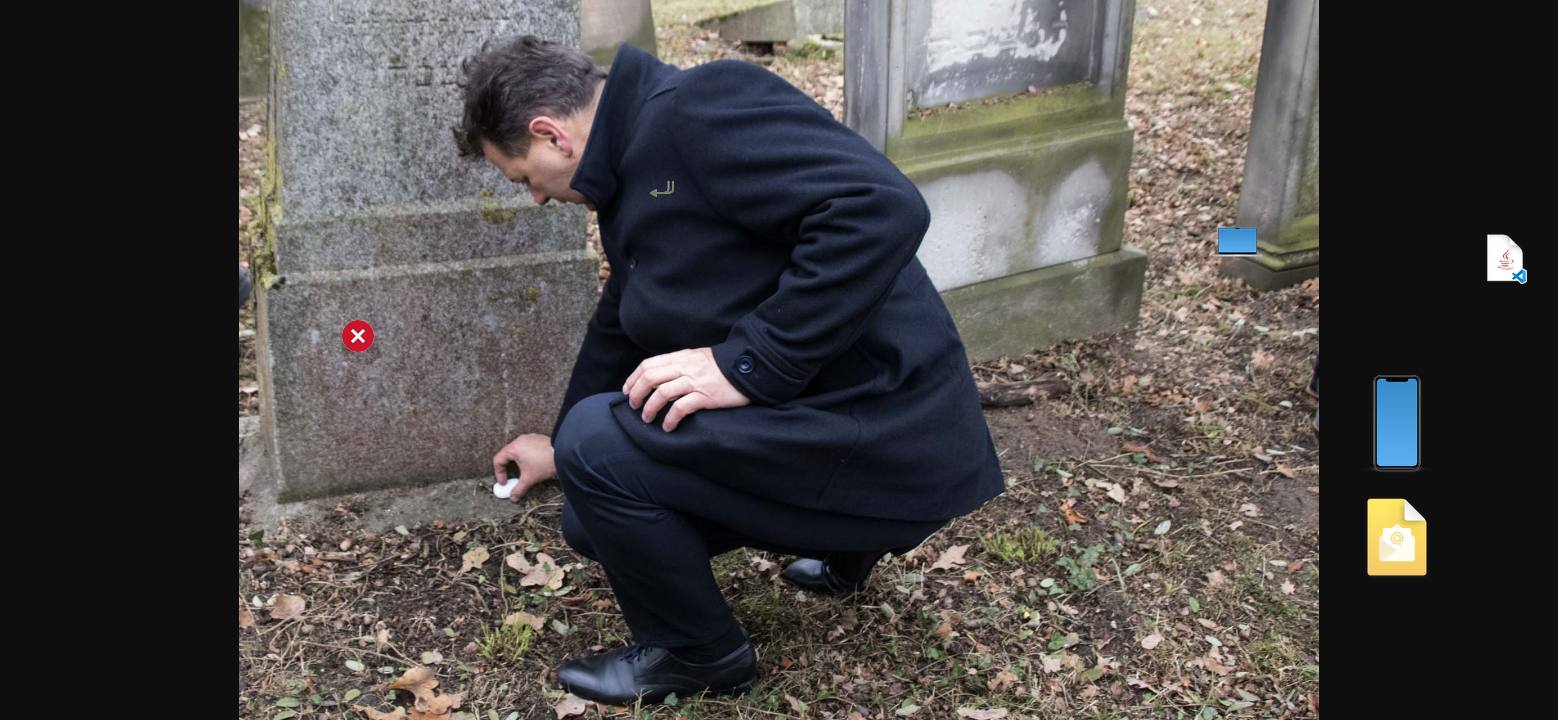 Image resolution: width=1558 pixels, height=720 pixels. Describe the element at coordinates (661, 187) in the screenshot. I see `reply to all recipients of an email` at that location.